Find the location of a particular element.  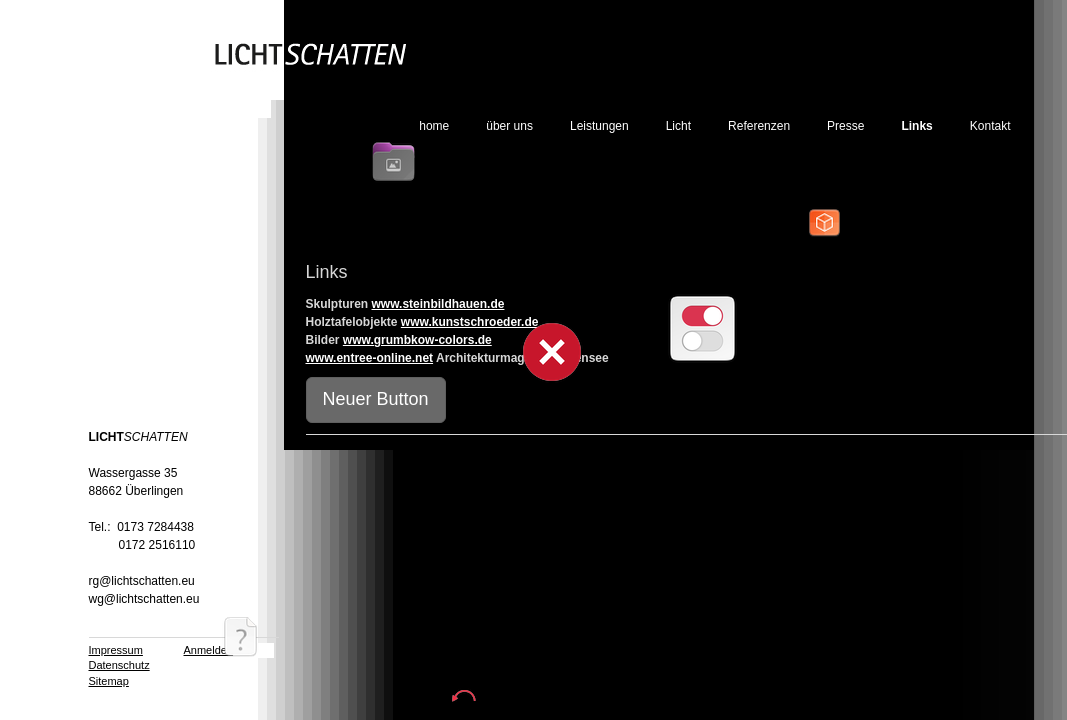

open a 3D model file is located at coordinates (824, 221).